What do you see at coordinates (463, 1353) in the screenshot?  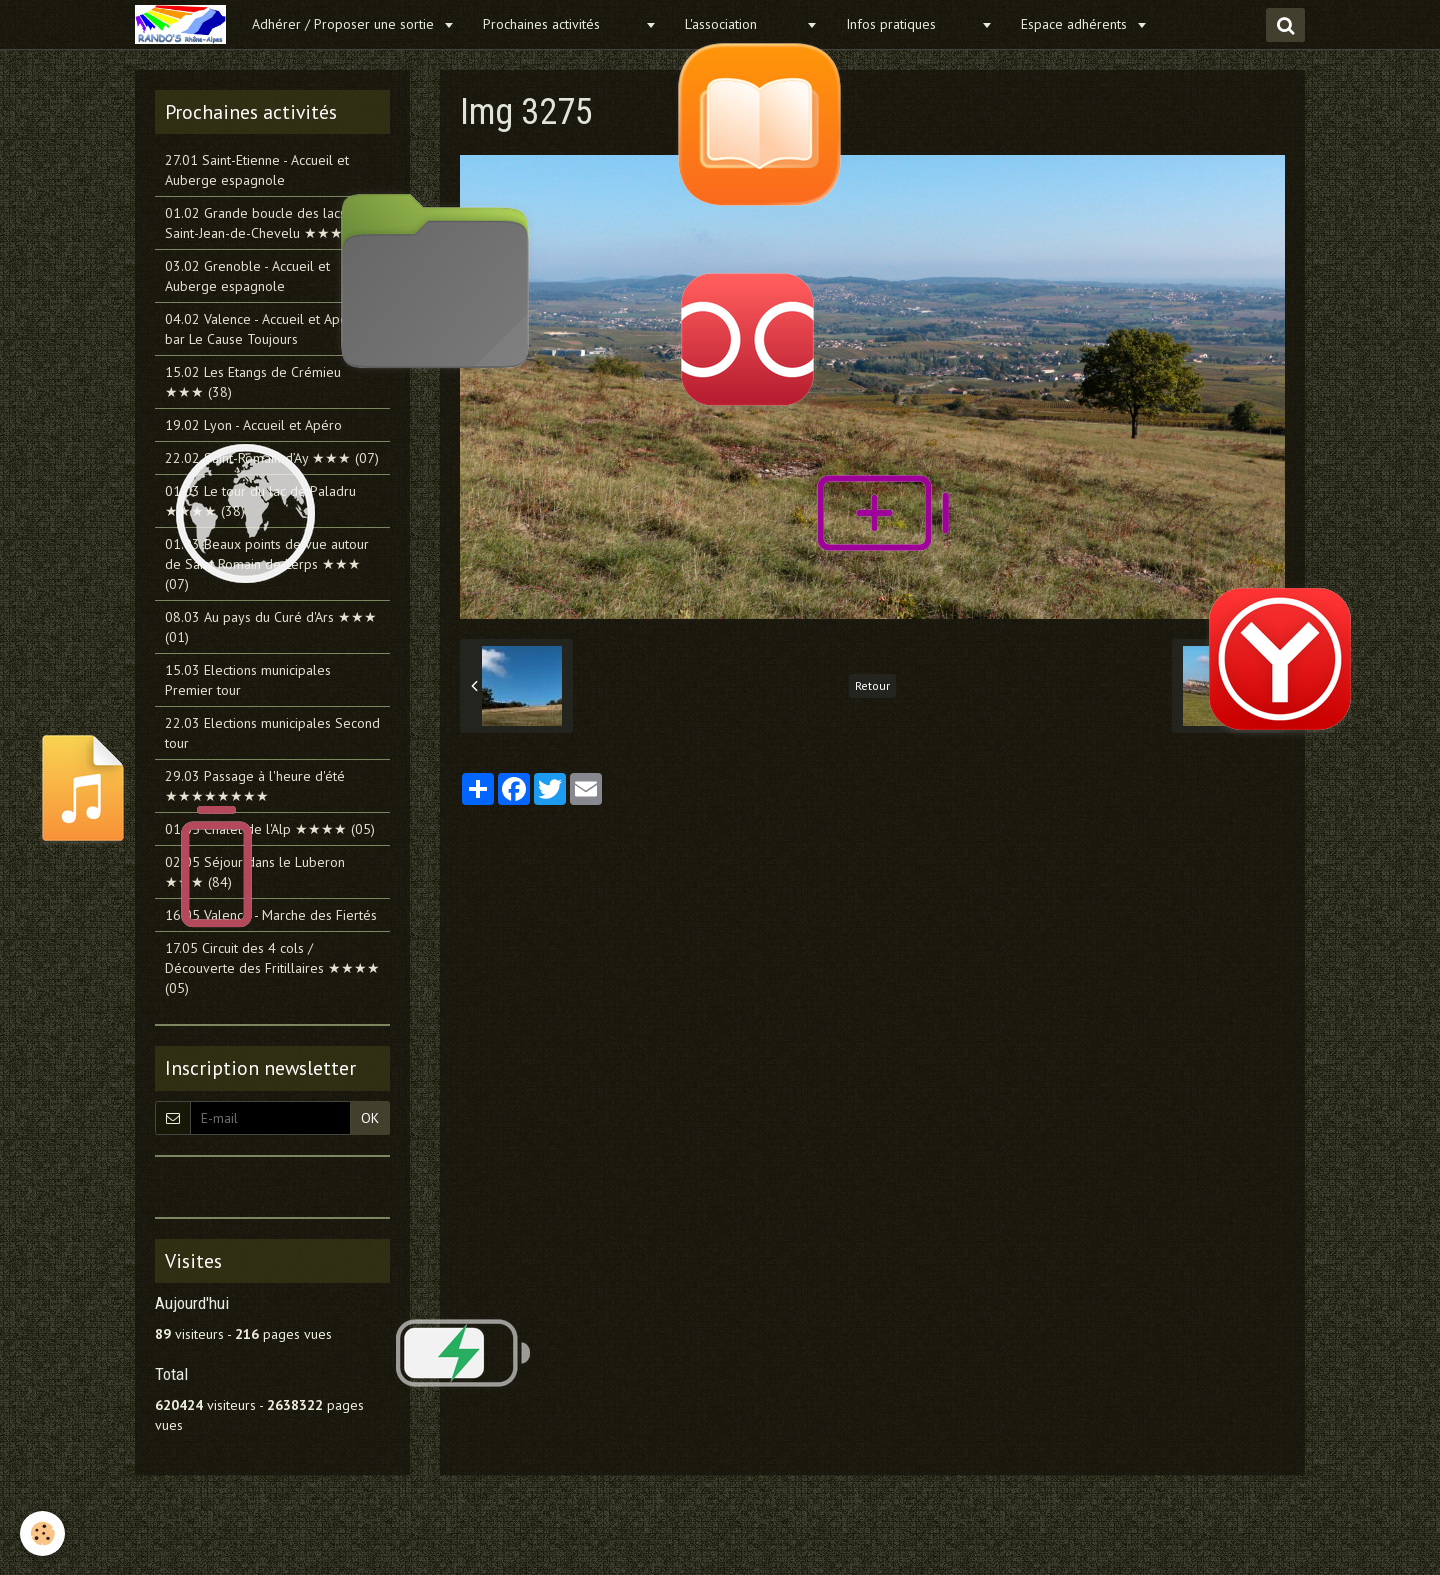 I see `indicates battery is charging at 70% capacity` at bounding box center [463, 1353].